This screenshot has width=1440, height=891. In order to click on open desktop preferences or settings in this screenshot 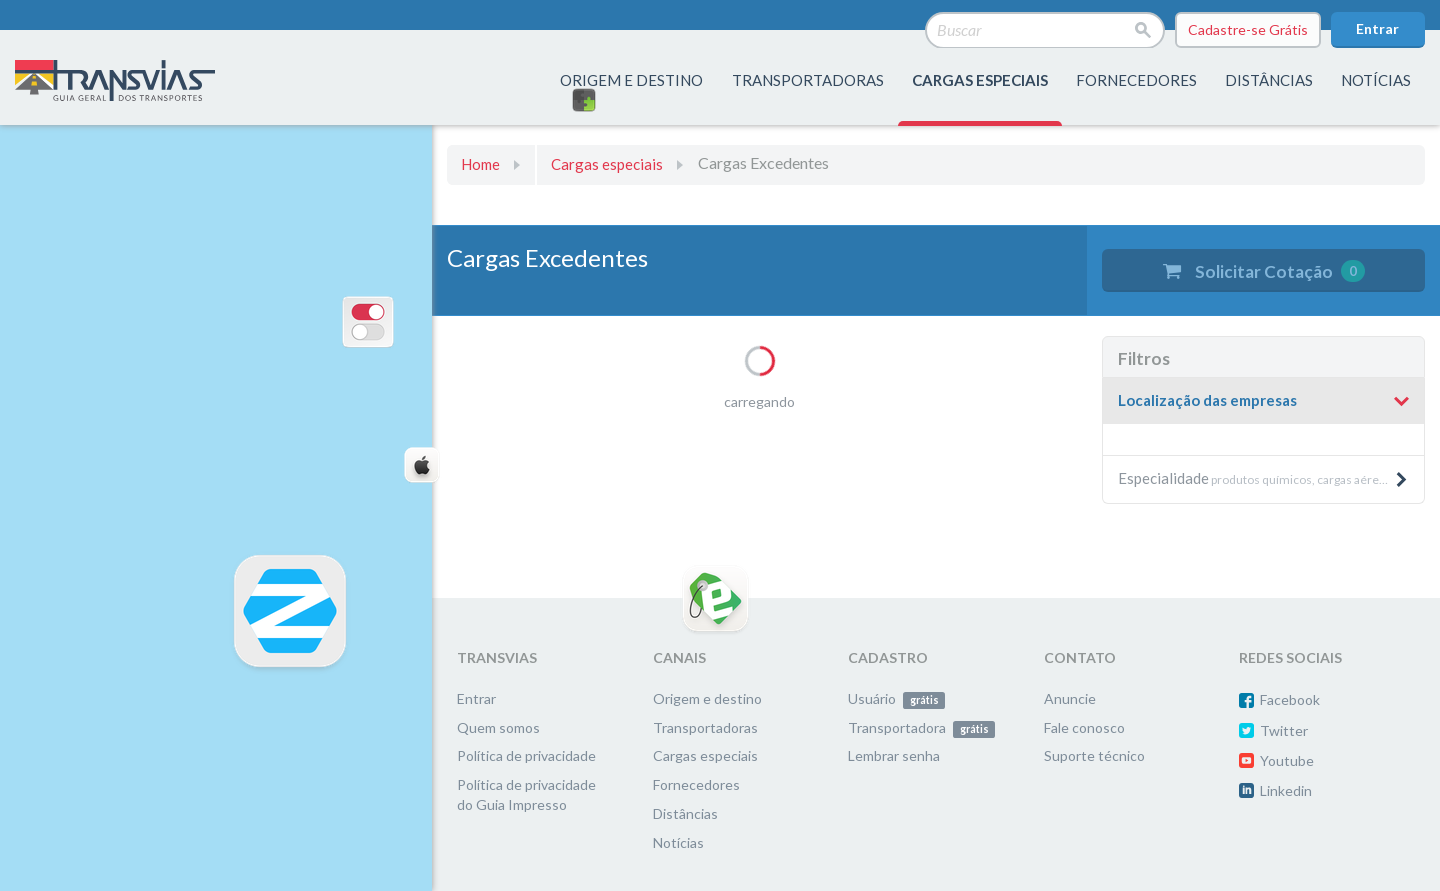, I will do `click(368, 322)`.